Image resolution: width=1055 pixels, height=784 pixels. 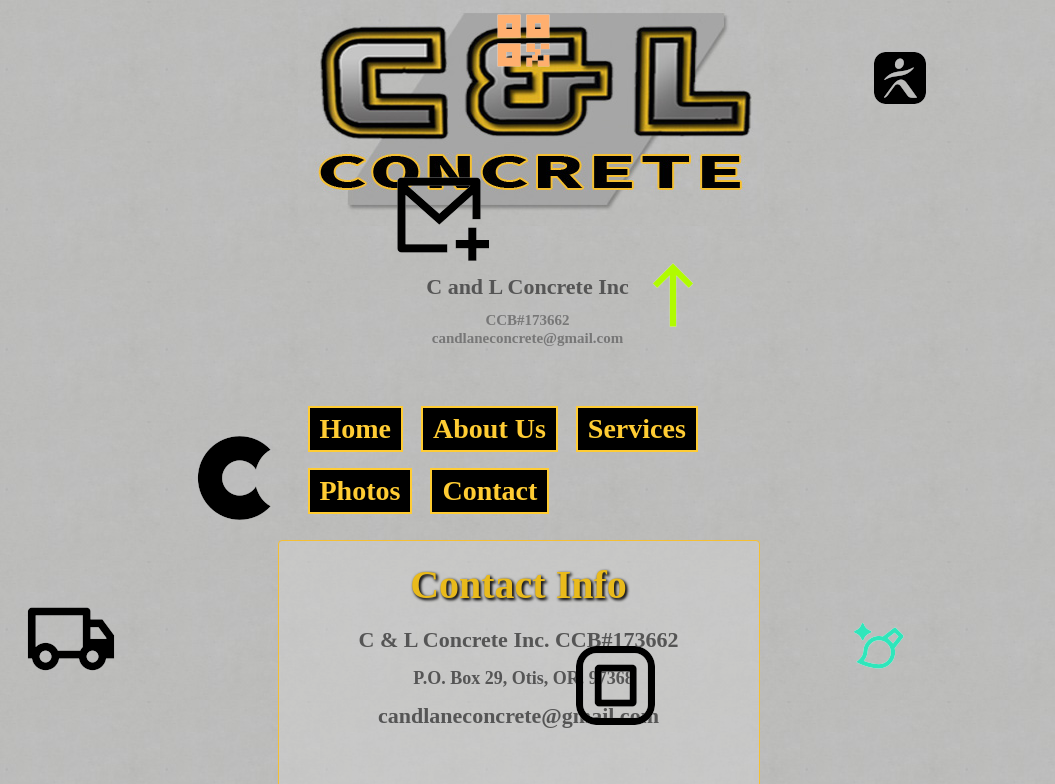 What do you see at coordinates (71, 635) in the screenshot?
I see `track your delivery status` at bounding box center [71, 635].